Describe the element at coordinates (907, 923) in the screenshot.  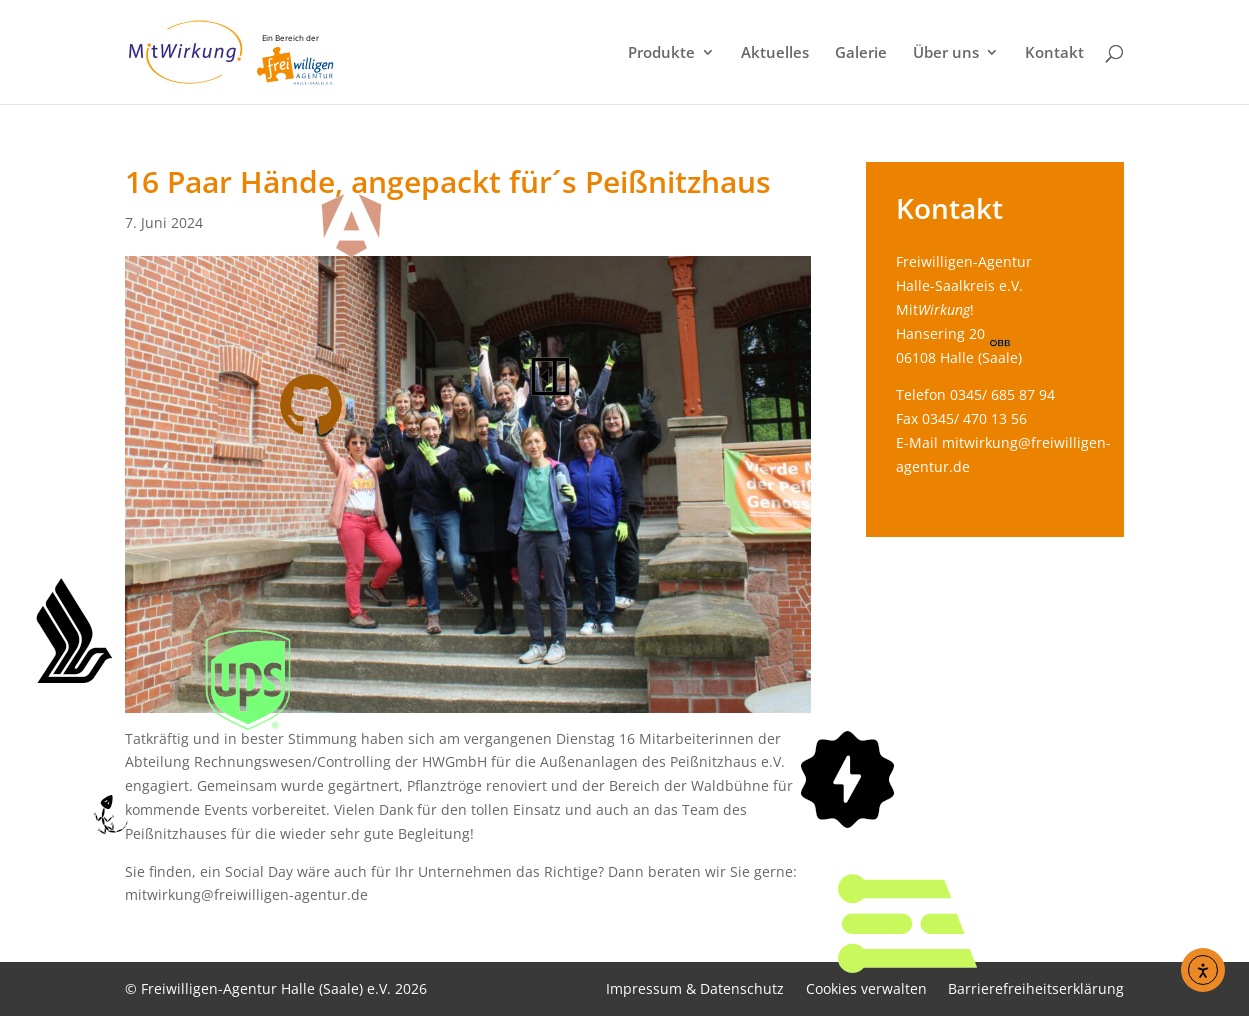
I see `open Edge Impulse platform` at that location.